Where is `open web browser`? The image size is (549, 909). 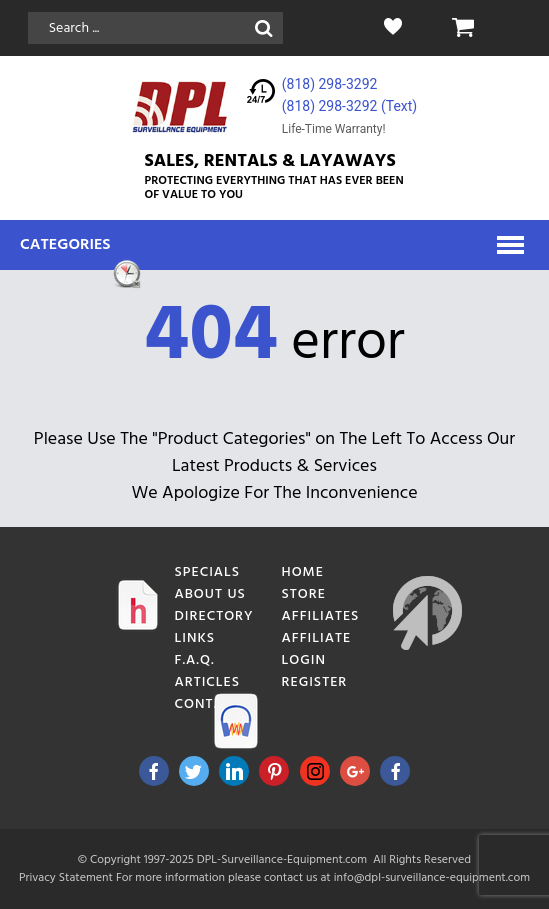
open web browser is located at coordinates (427, 610).